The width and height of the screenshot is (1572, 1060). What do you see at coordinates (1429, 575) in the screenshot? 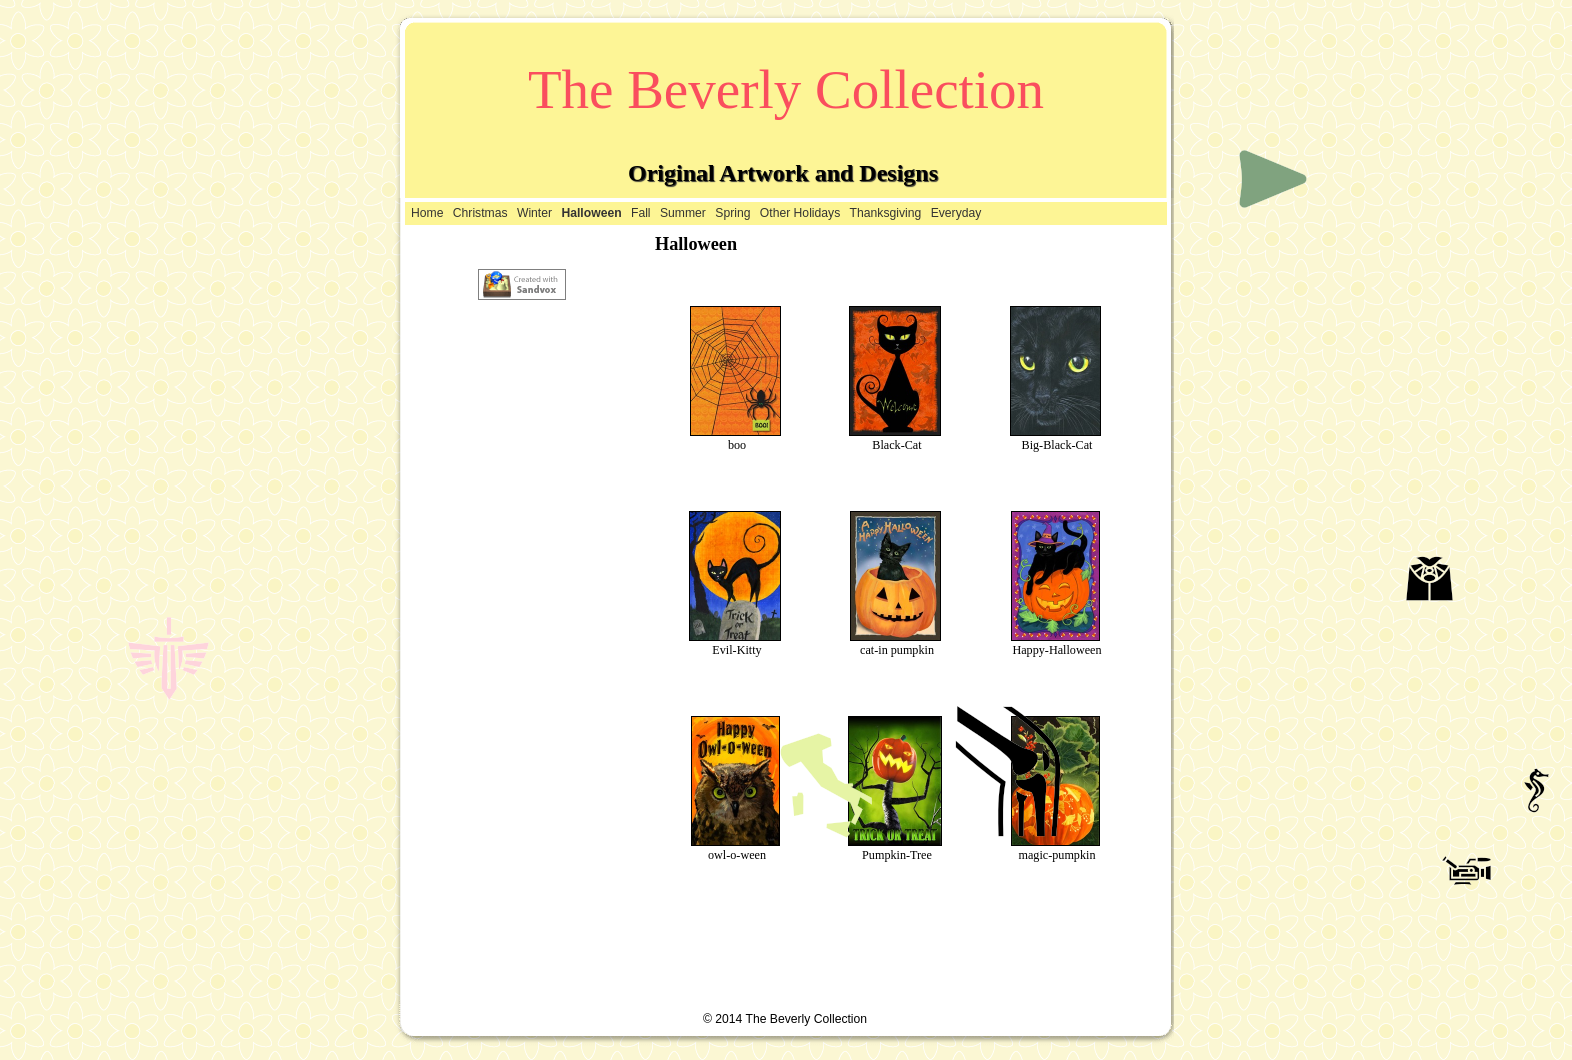
I see `equip heavy armor or collar item` at bounding box center [1429, 575].